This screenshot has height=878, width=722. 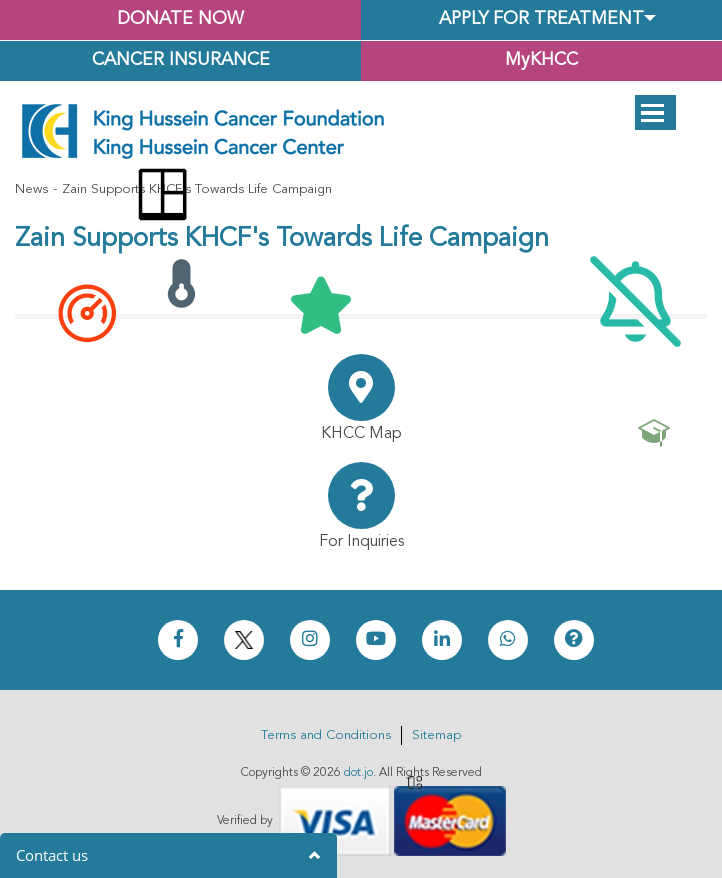 What do you see at coordinates (89, 315) in the screenshot?
I see `access the dashboard overview` at bounding box center [89, 315].